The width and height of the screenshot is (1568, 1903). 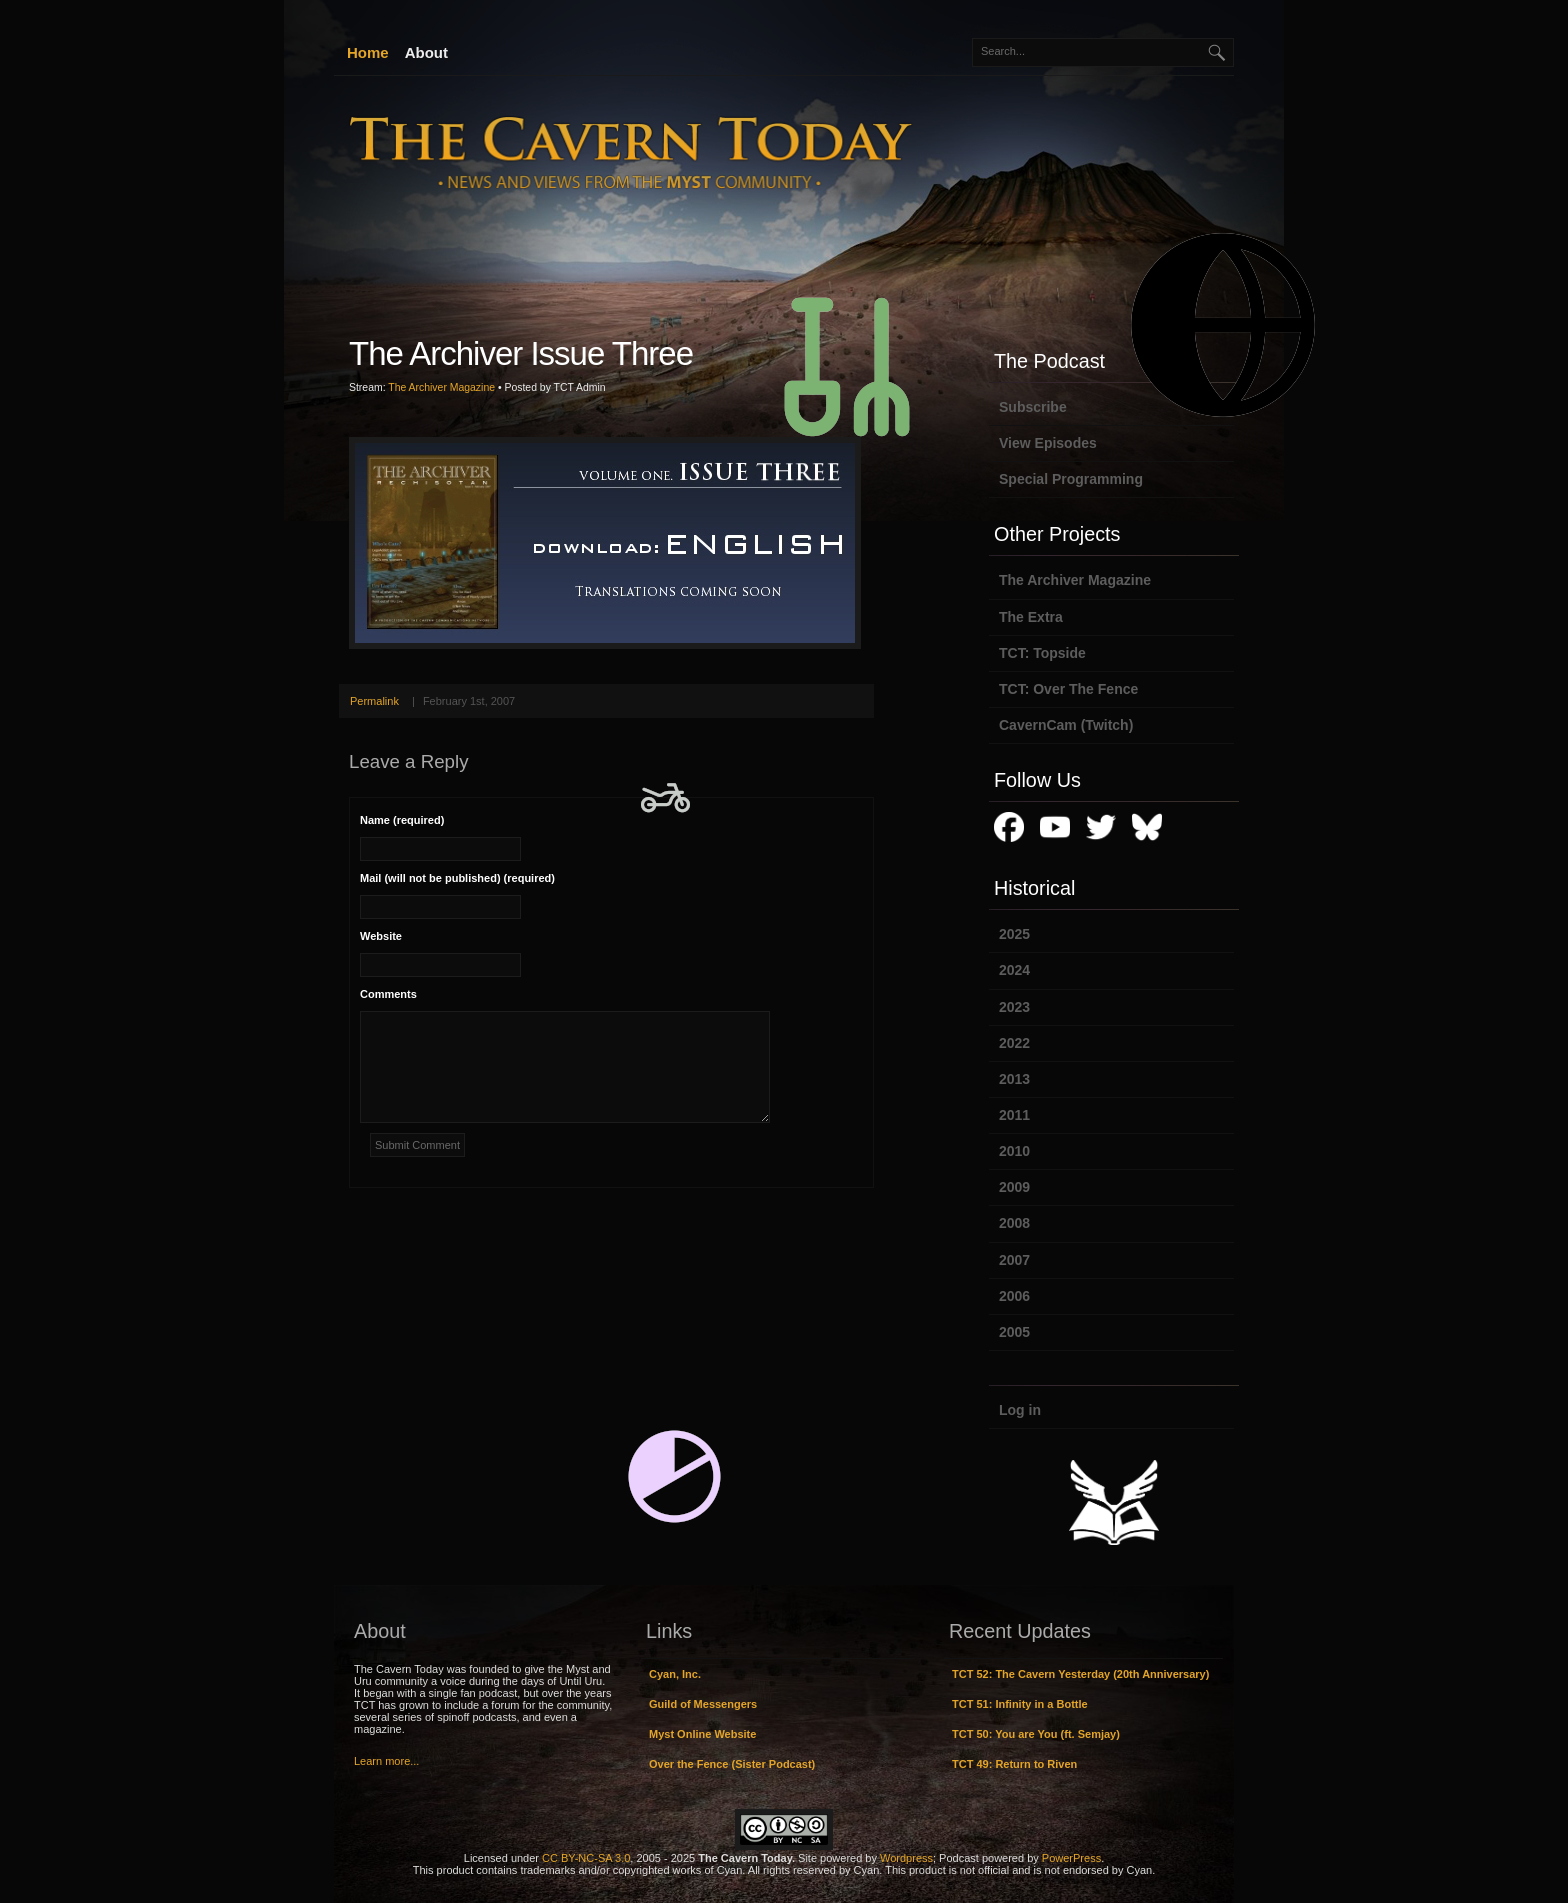 I want to click on view analytics or statistics breakdown, so click(x=674, y=1476).